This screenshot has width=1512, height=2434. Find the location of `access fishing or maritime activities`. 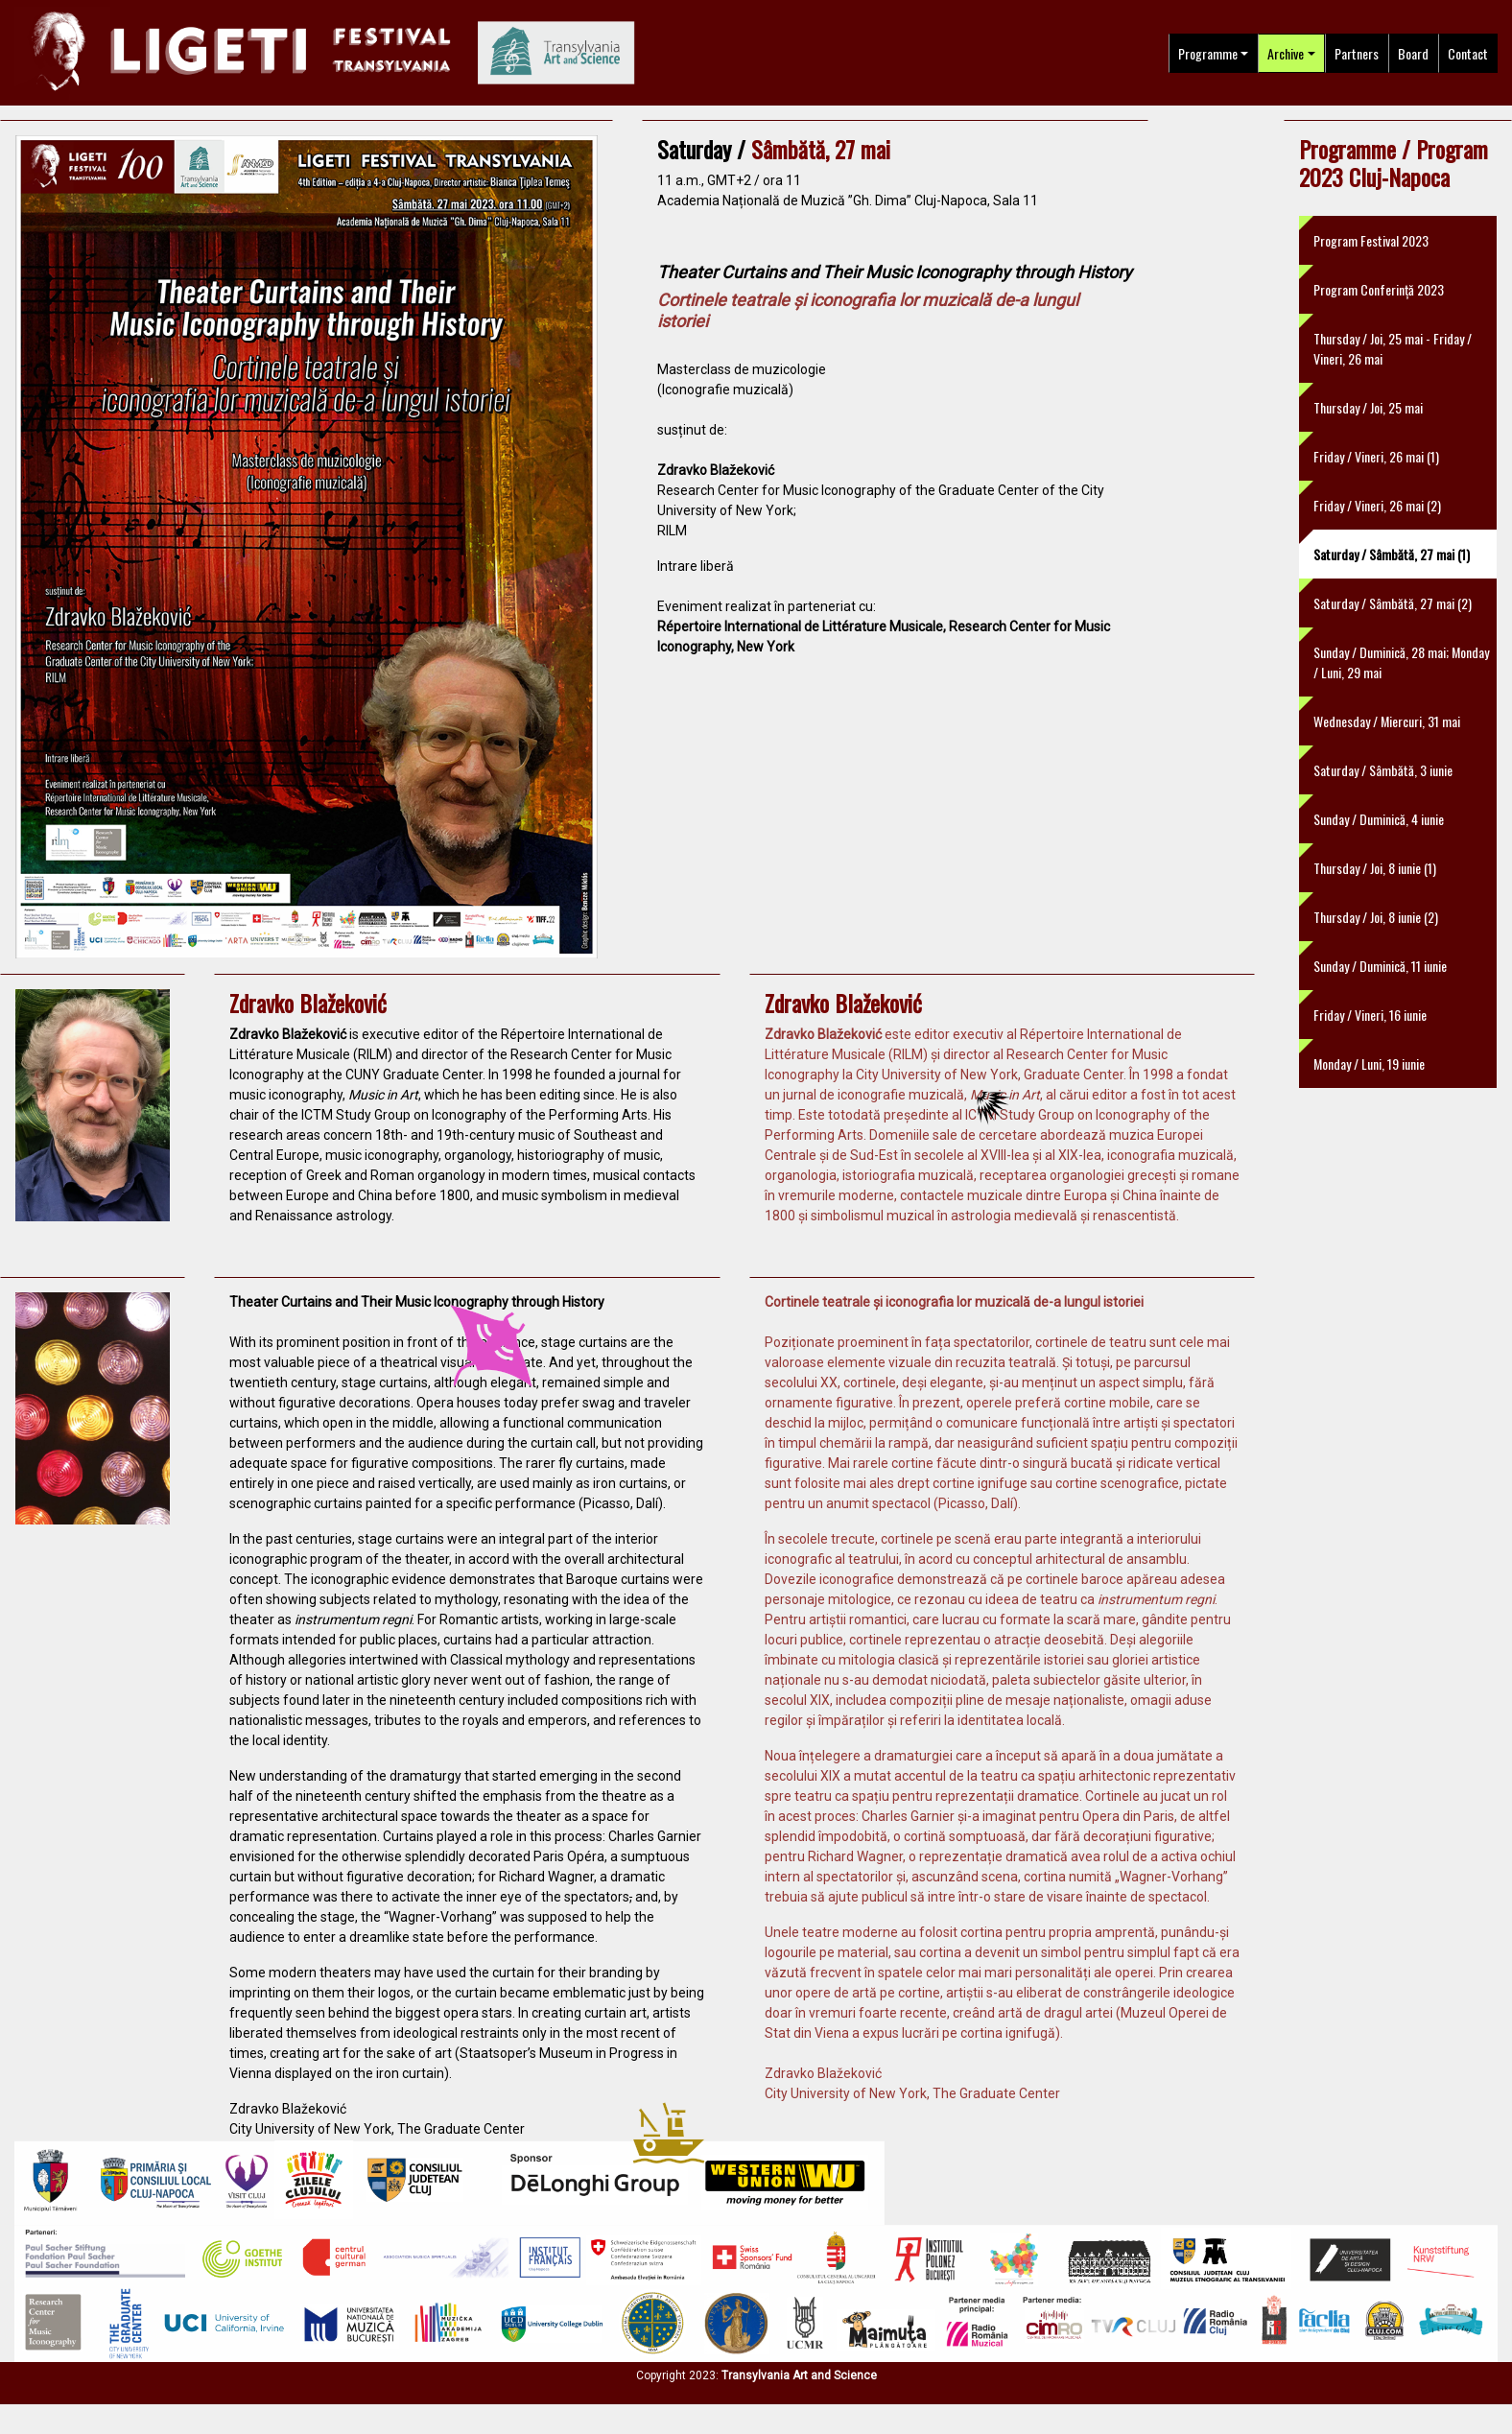

access fishing or maritime activities is located at coordinates (669, 2131).